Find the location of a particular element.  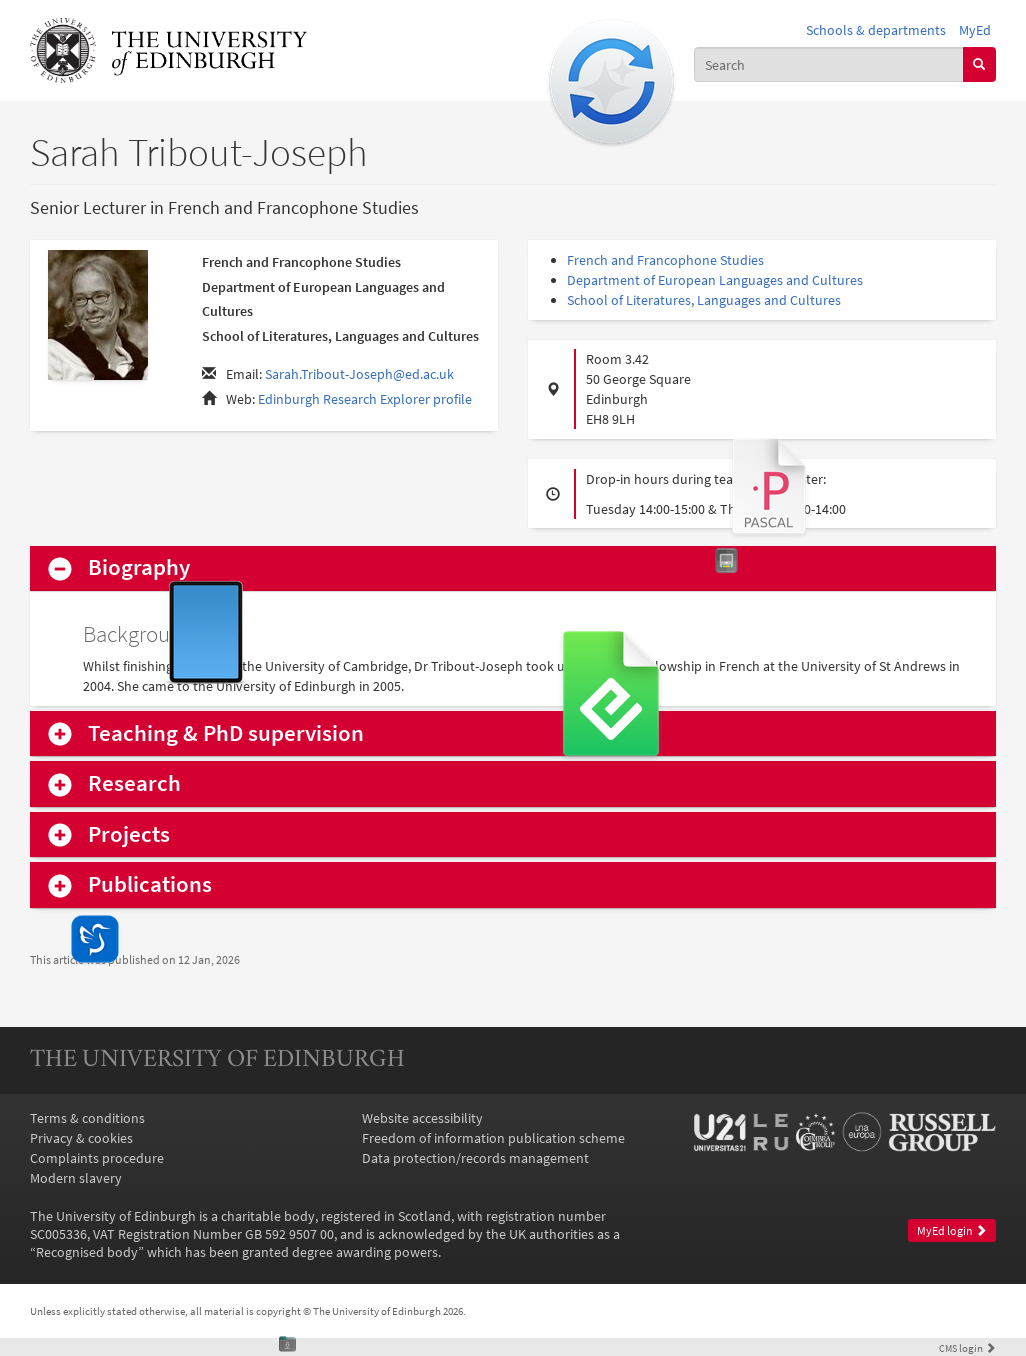

check for application updates is located at coordinates (611, 81).